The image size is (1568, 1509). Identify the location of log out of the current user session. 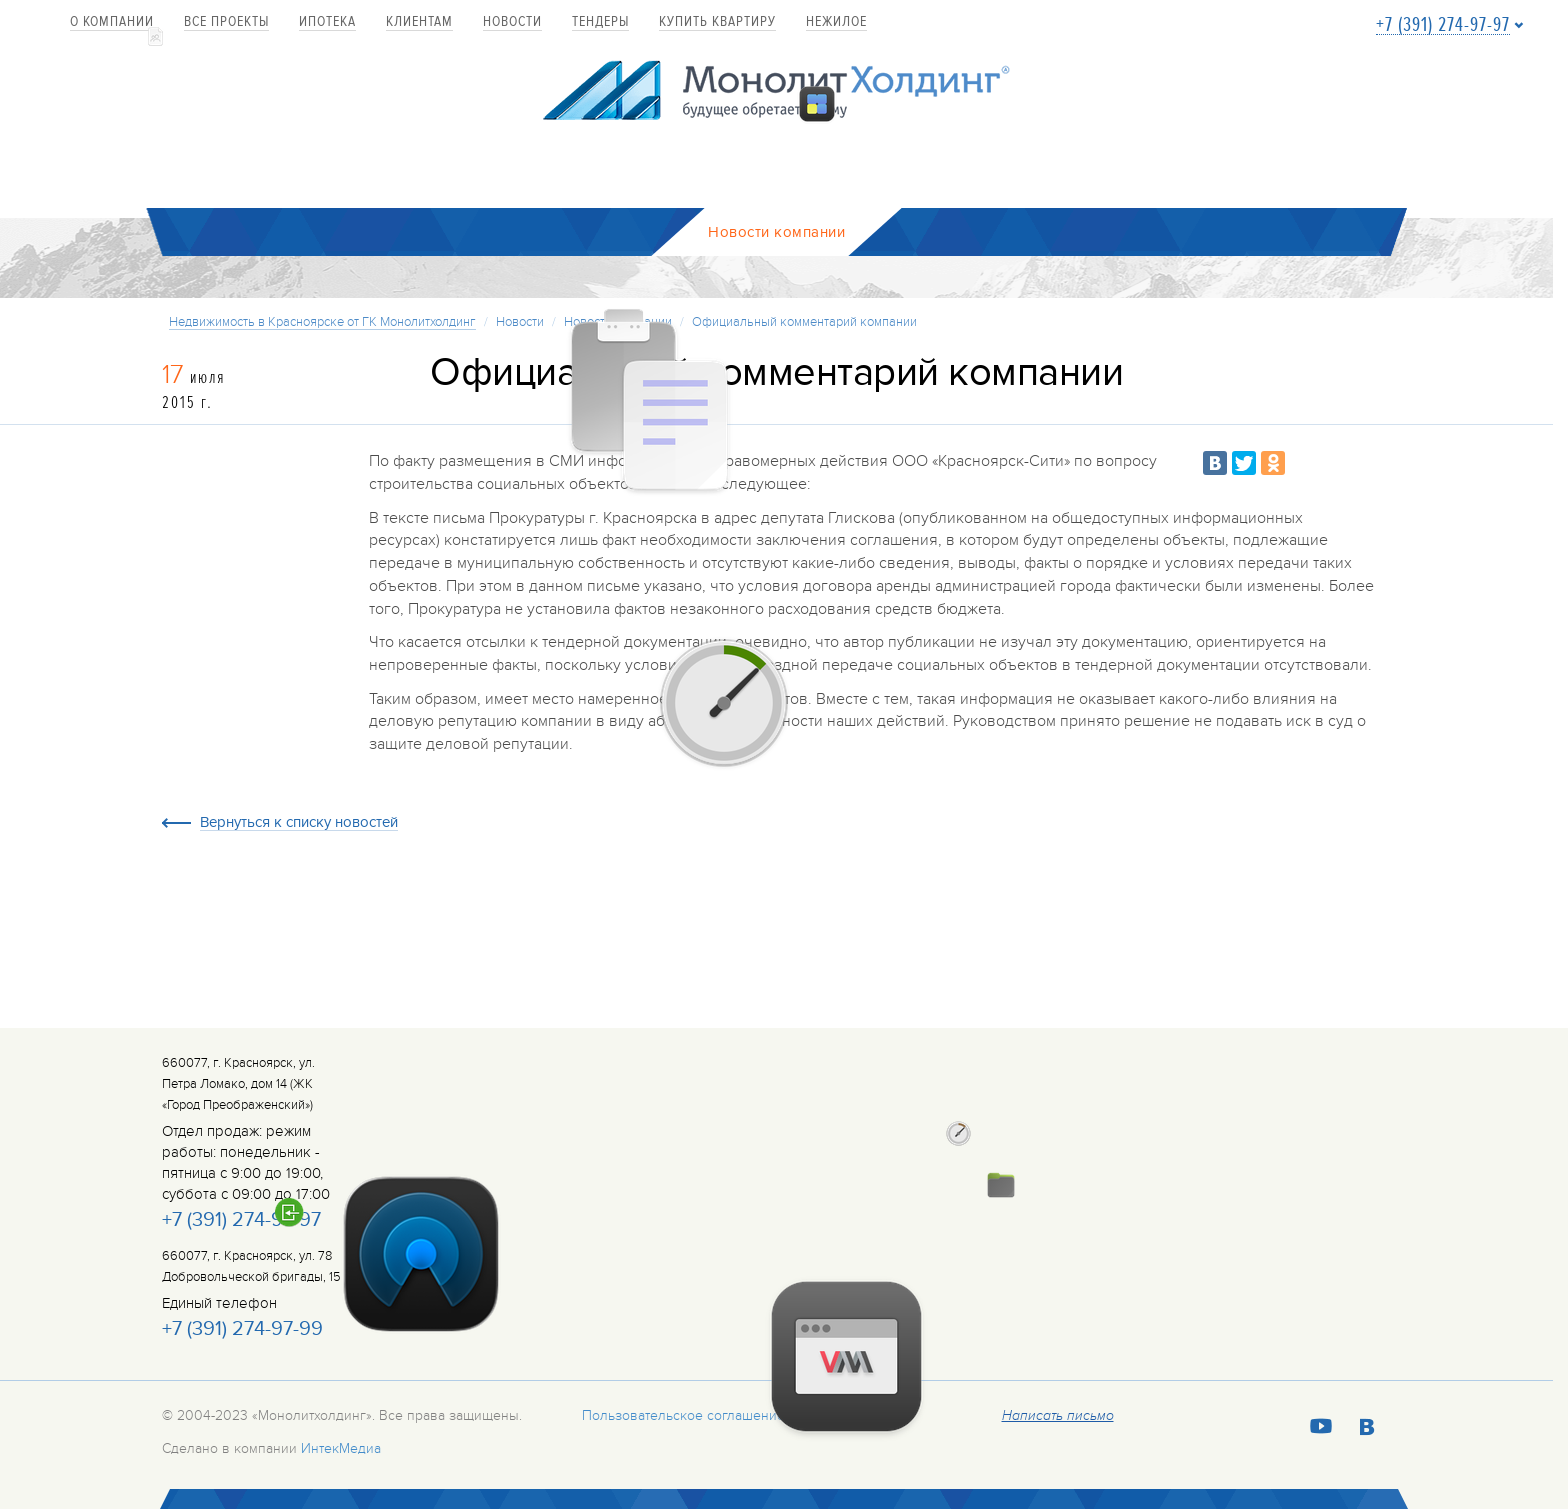
(289, 1212).